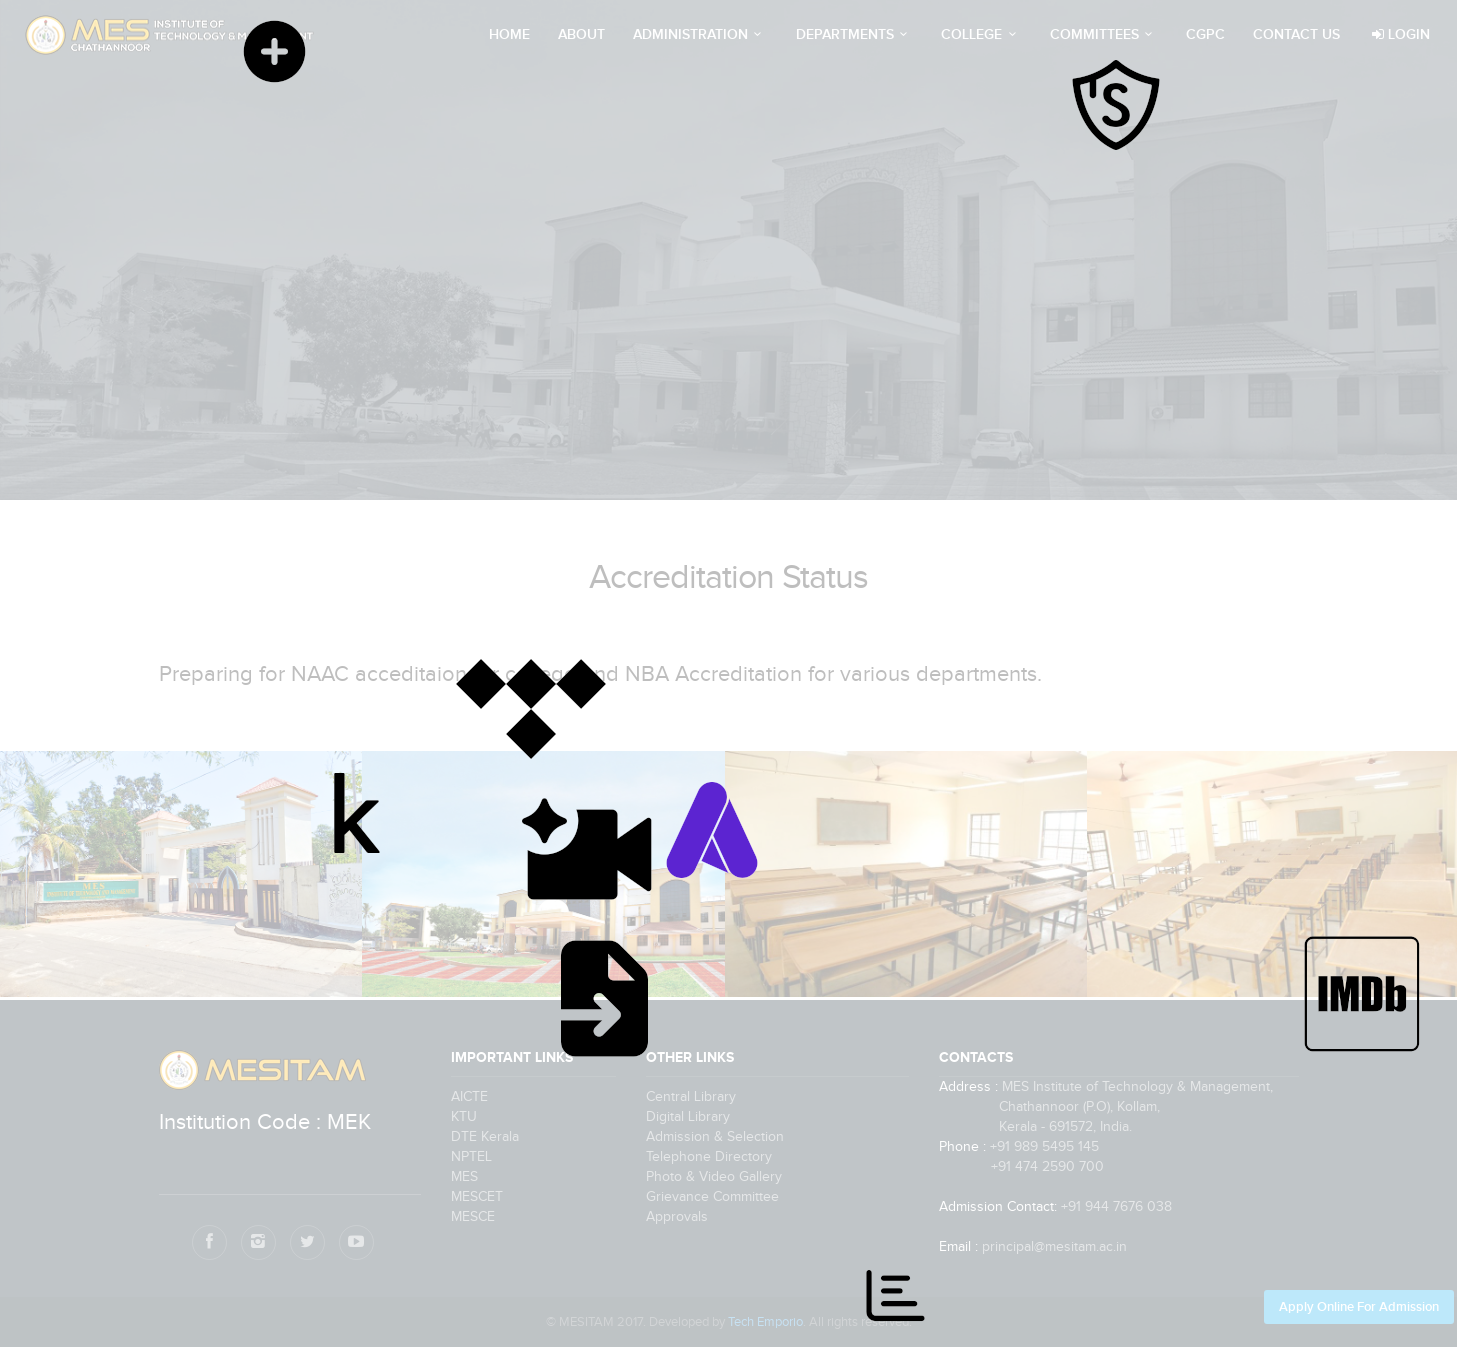 The width and height of the screenshot is (1457, 1347). I want to click on add a new item, so click(274, 51).